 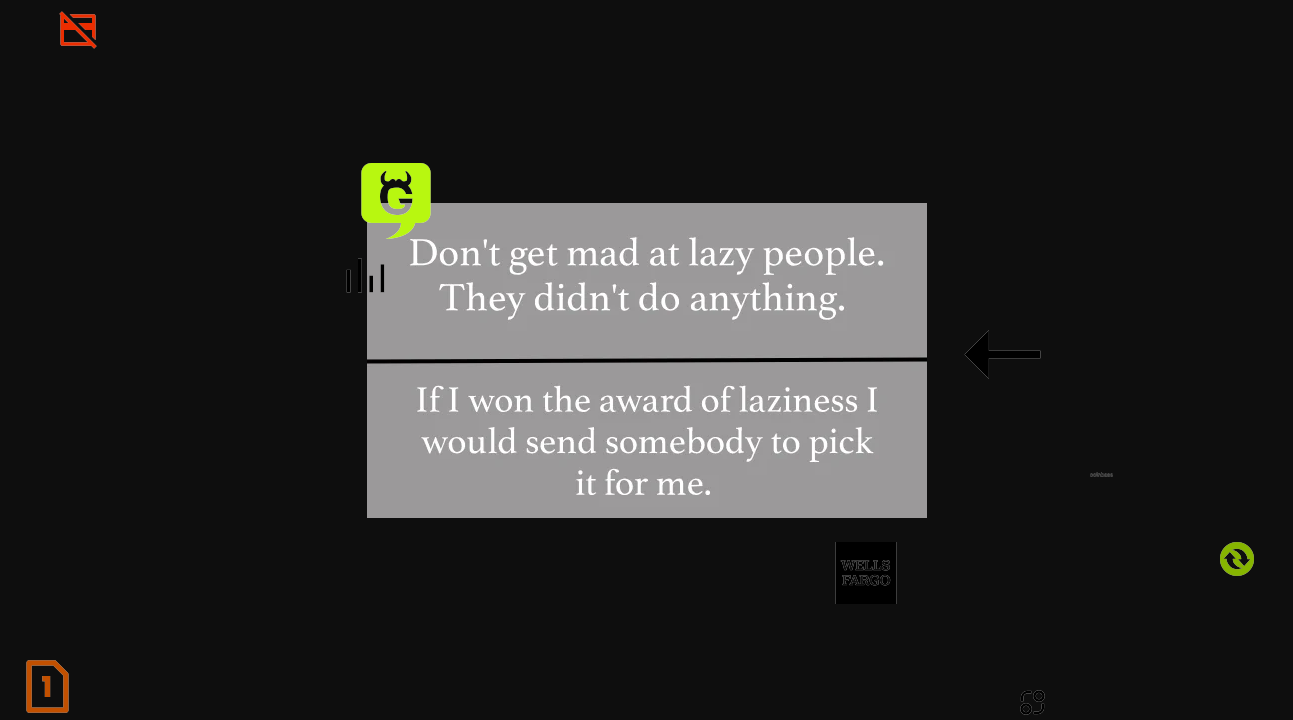 I want to click on open the Wells Fargo banking app, so click(x=866, y=573).